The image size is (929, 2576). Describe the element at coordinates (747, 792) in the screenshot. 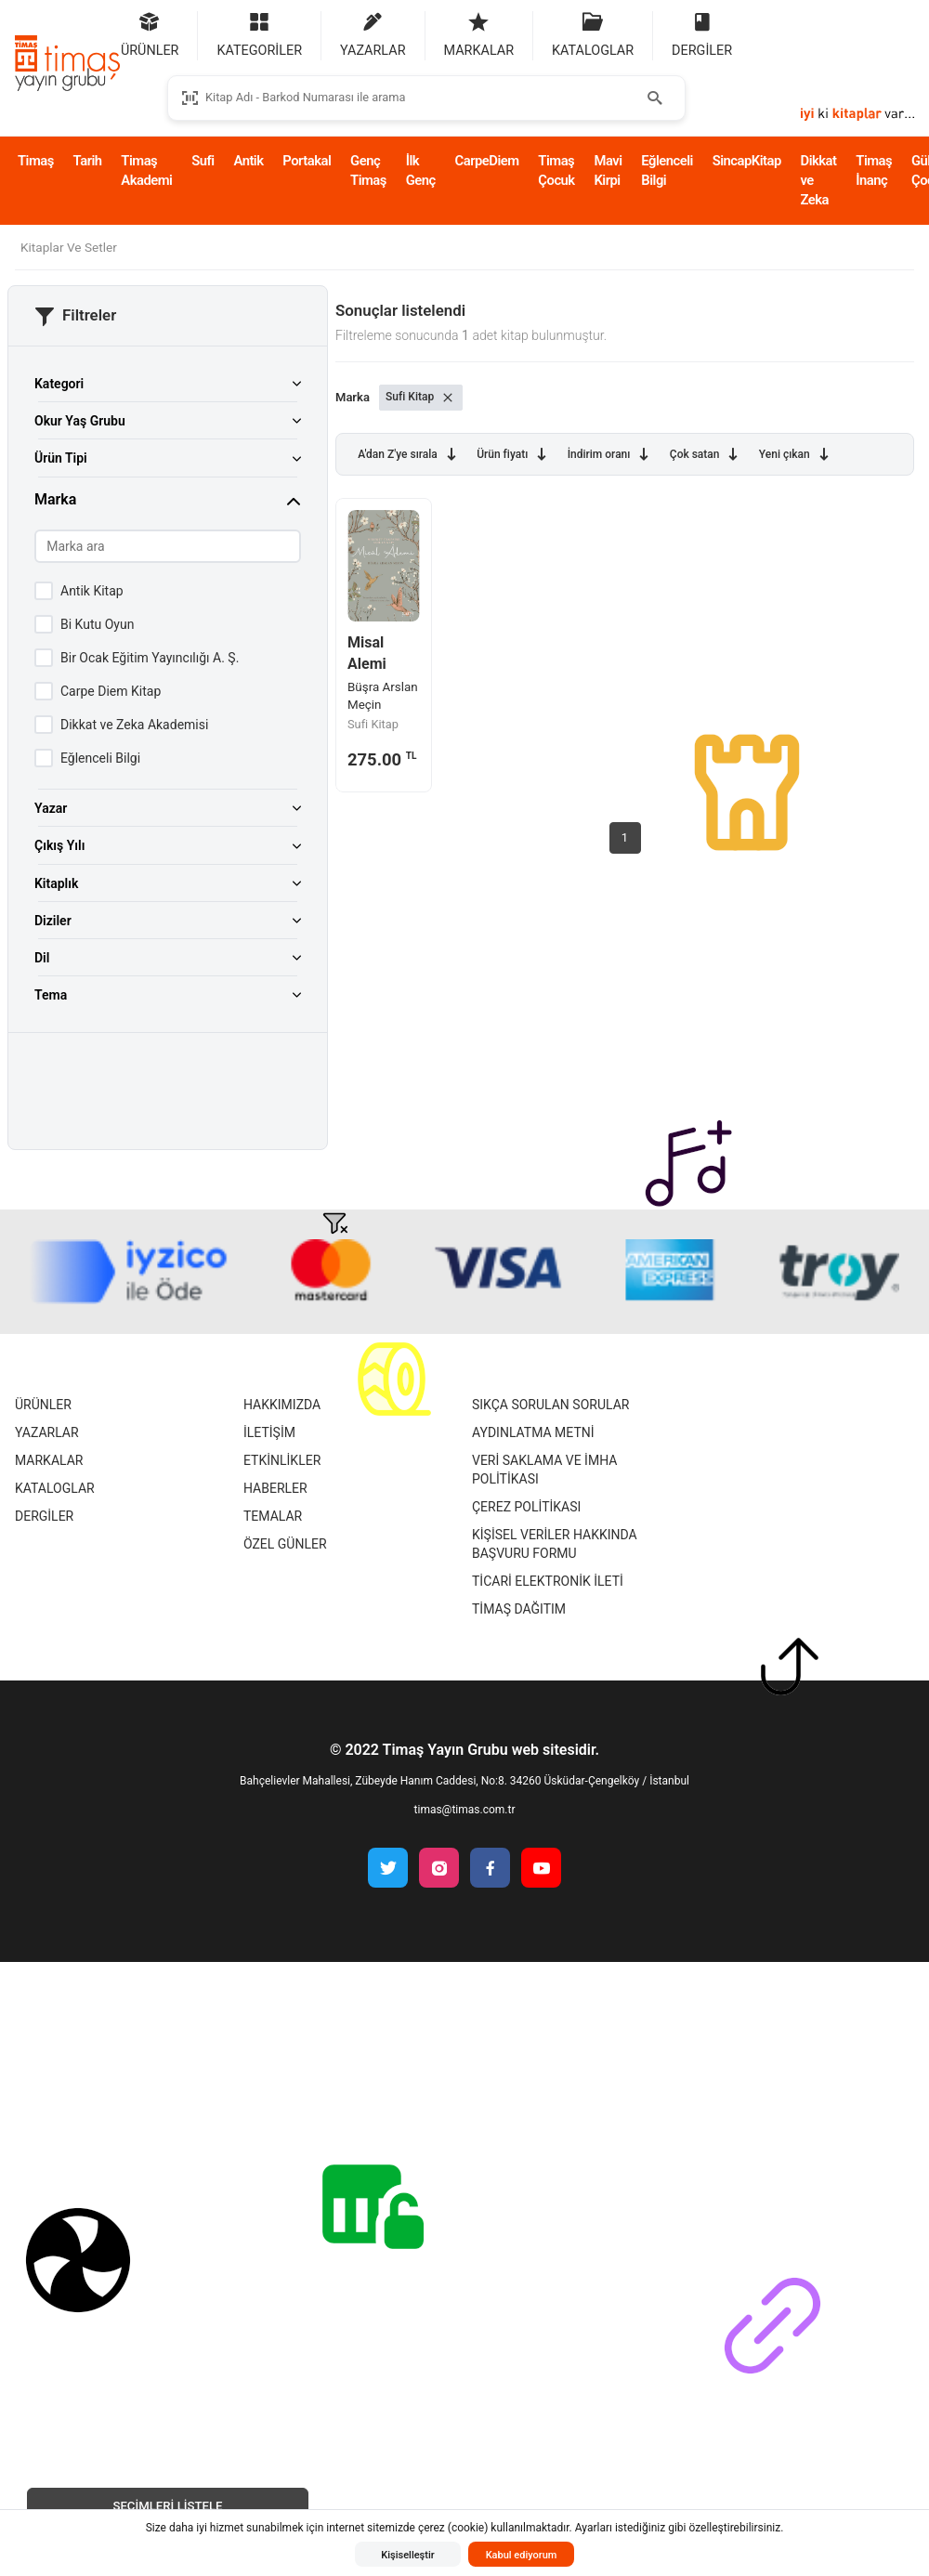

I see `access castle or fortress-themed game` at that location.